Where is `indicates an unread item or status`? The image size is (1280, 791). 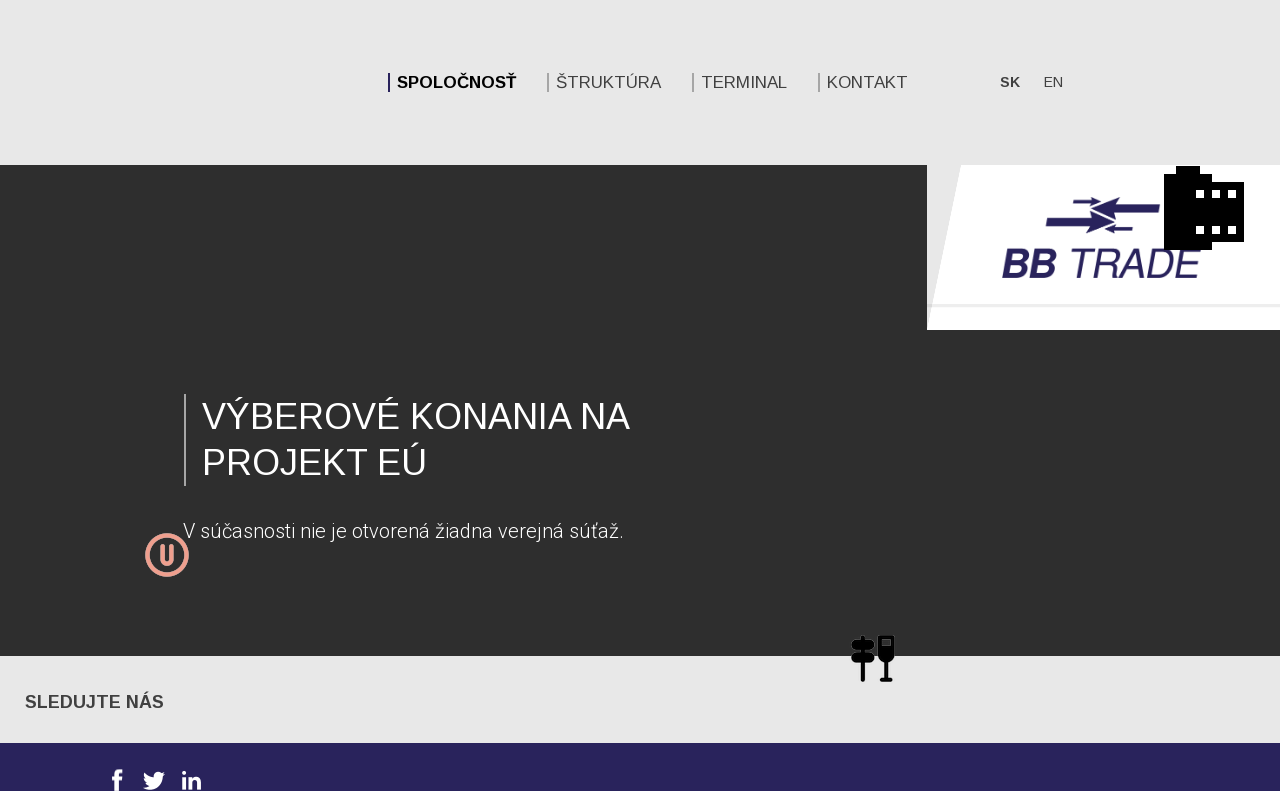 indicates an unread item or status is located at coordinates (167, 555).